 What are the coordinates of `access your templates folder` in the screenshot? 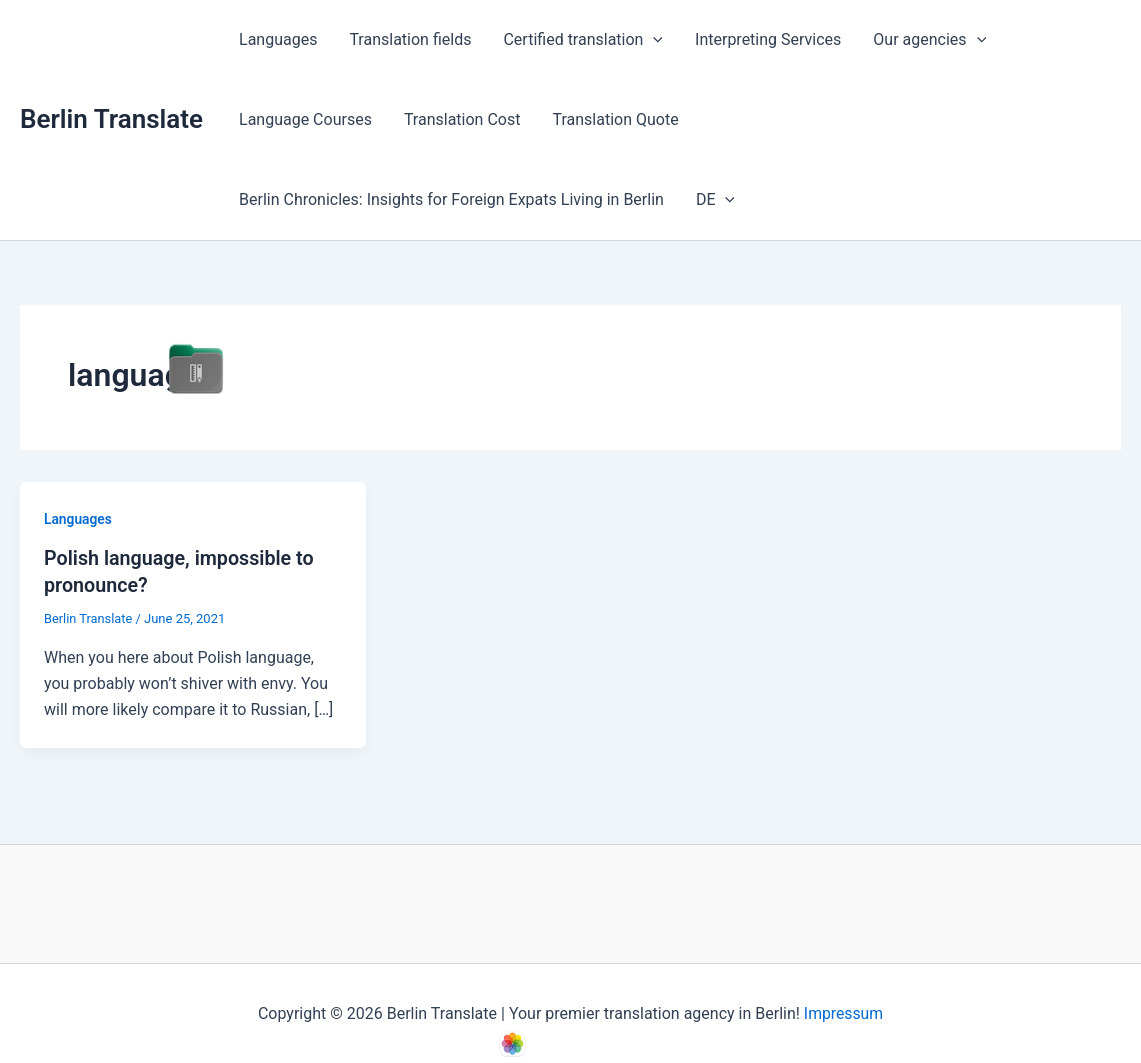 It's located at (196, 369).